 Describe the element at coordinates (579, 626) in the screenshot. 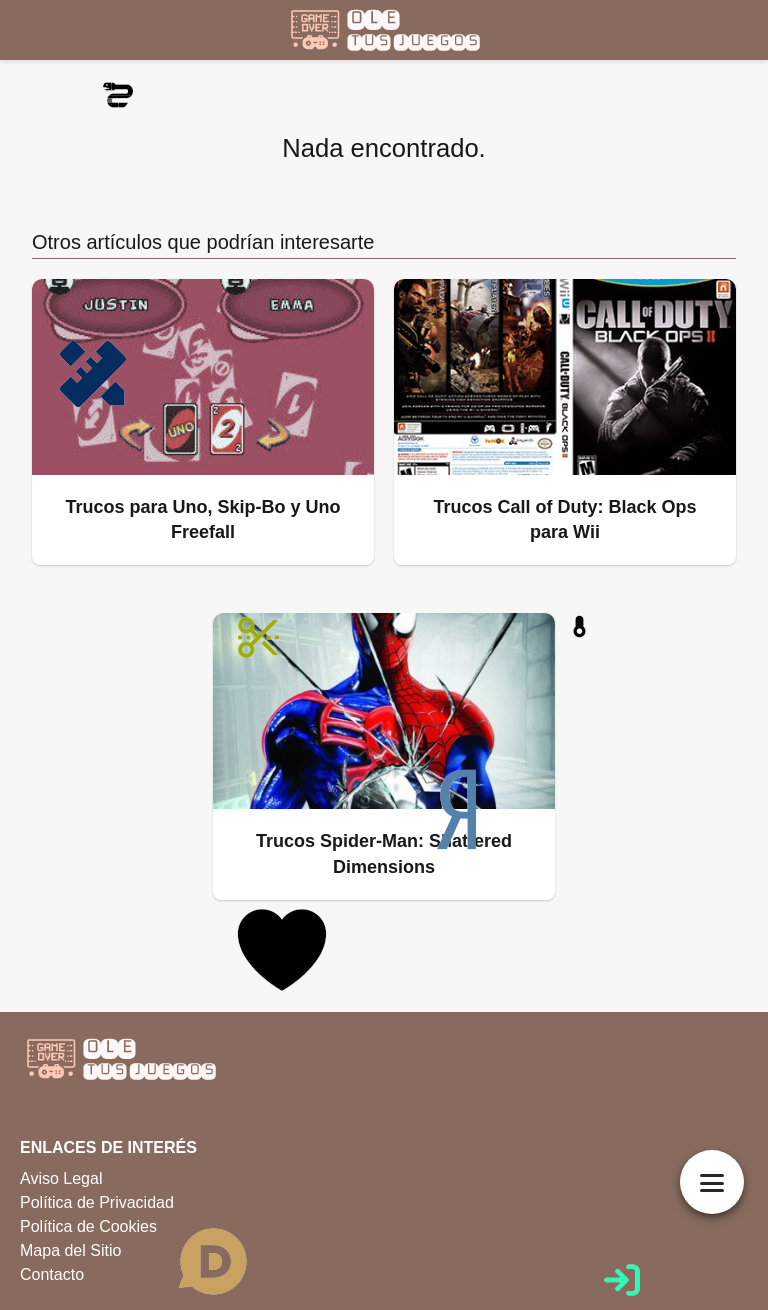

I see `indicates very low or minimum temperature` at that location.